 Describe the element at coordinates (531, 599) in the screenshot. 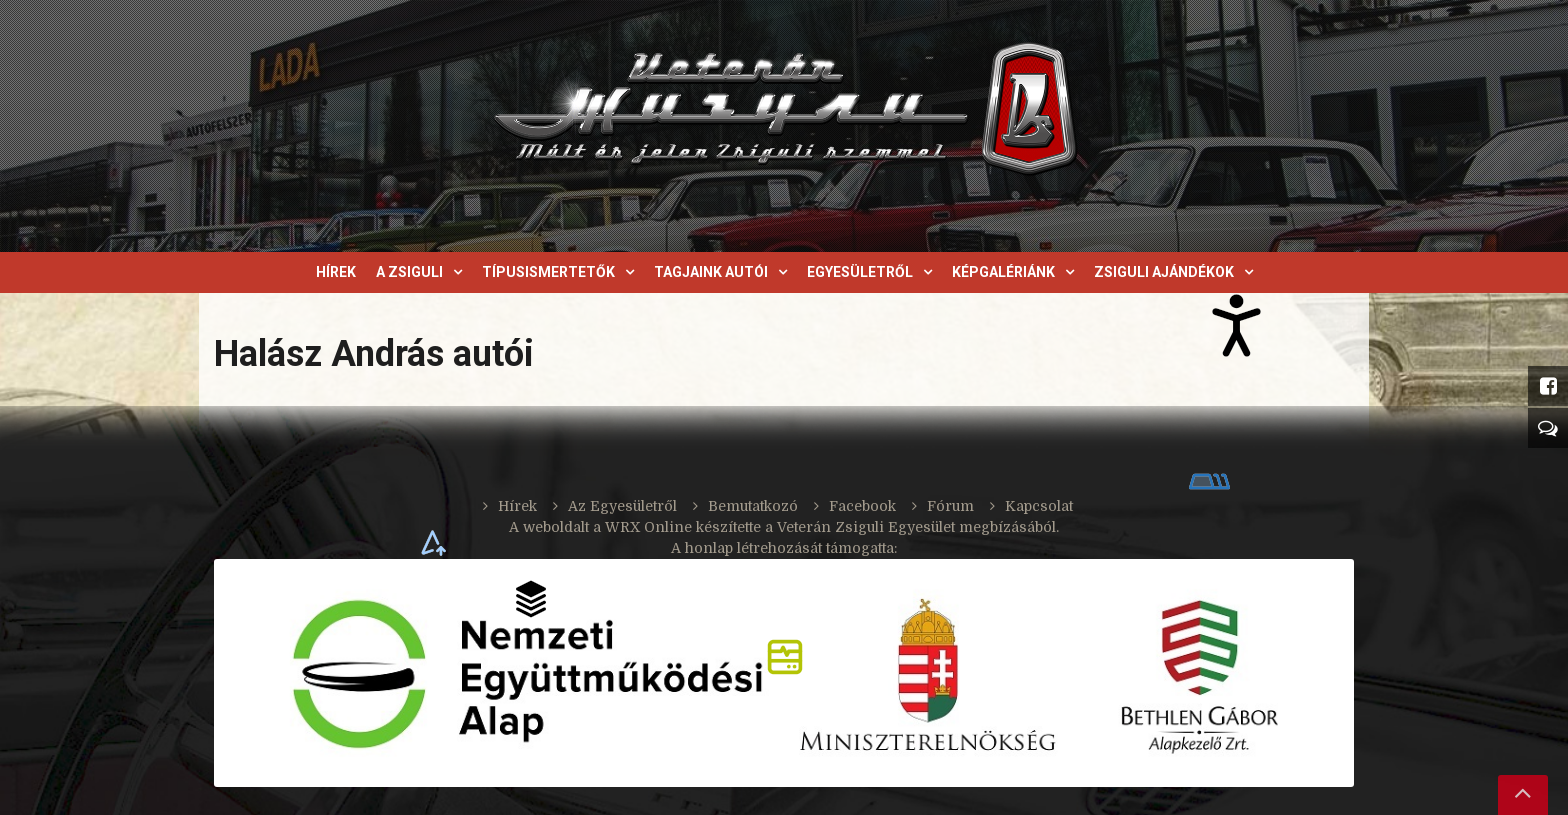

I see `view layered content or stacked items` at that location.